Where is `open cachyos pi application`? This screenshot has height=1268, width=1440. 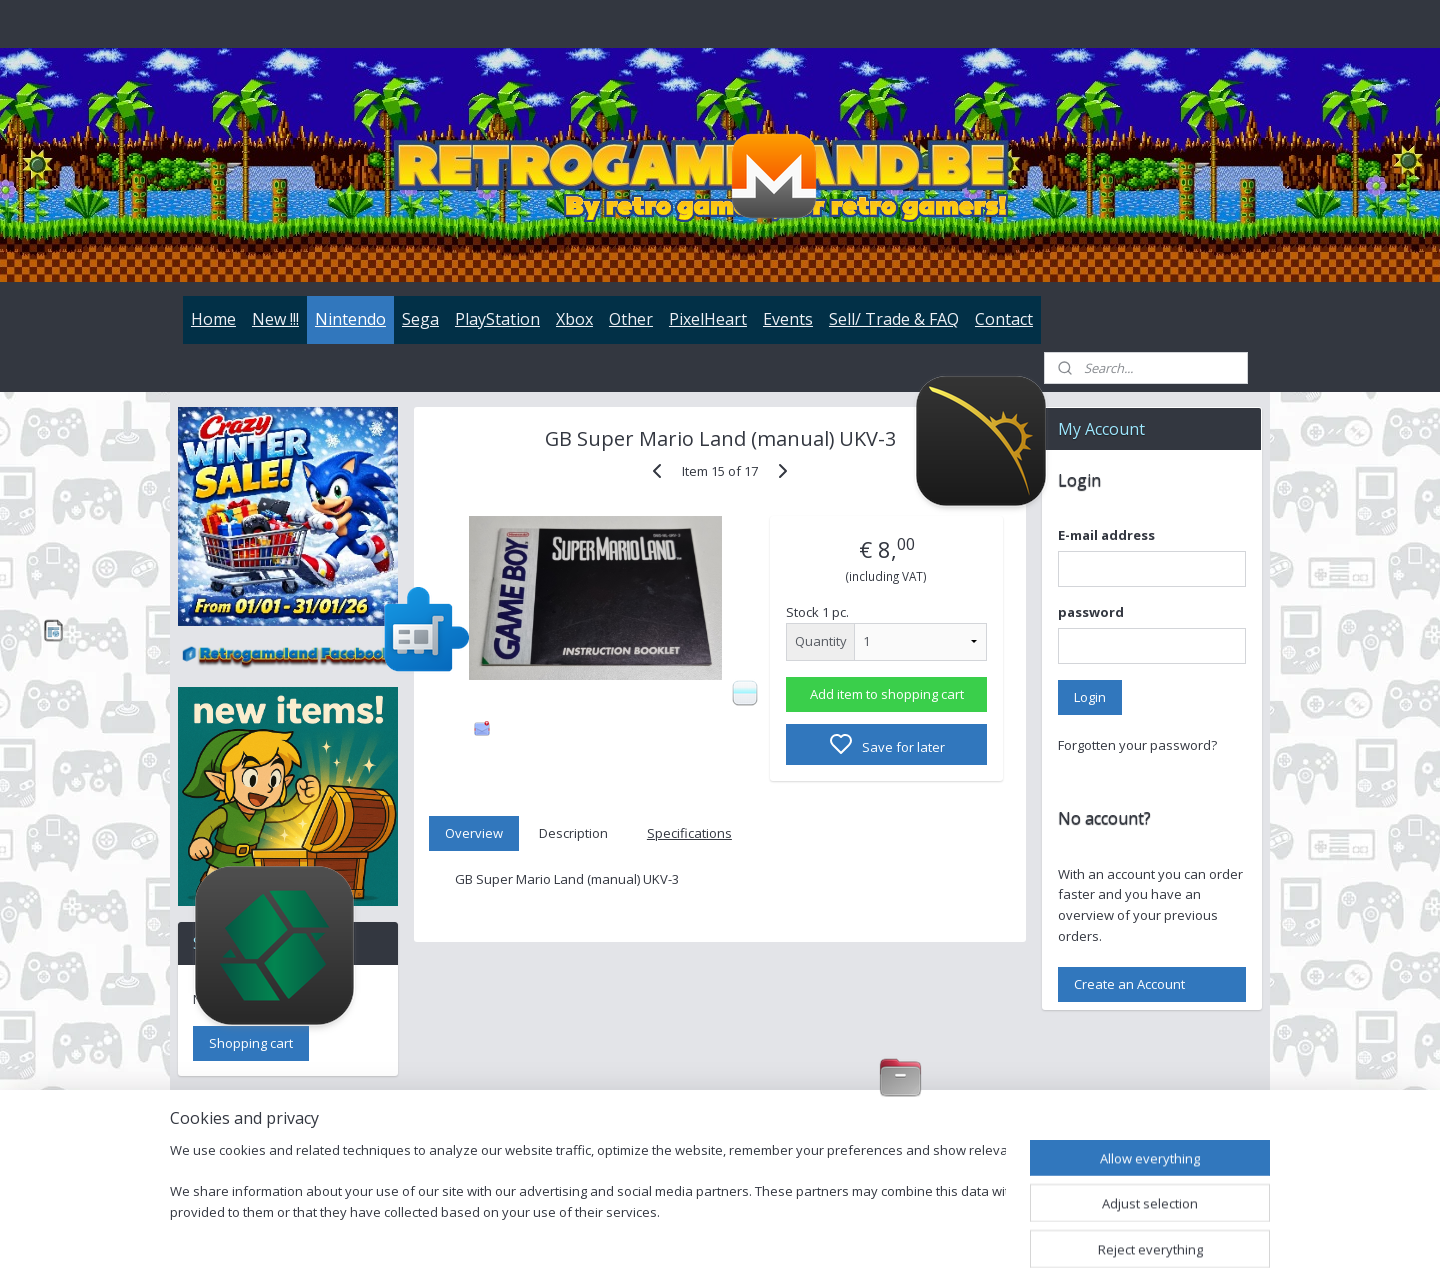
open cachyos pi application is located at coordinates (274, 945).